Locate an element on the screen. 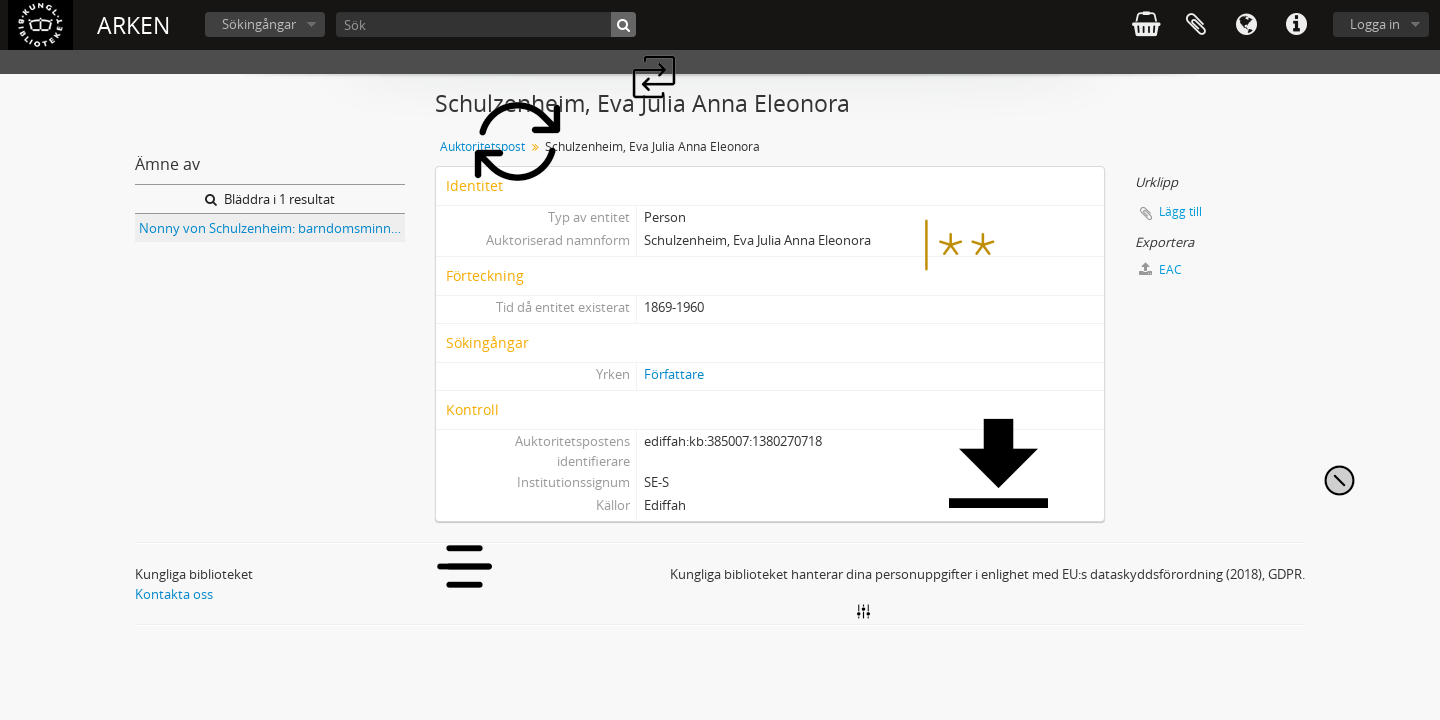 The image size is (1440, 720). download a file or content is located at coordinates (998, 458).